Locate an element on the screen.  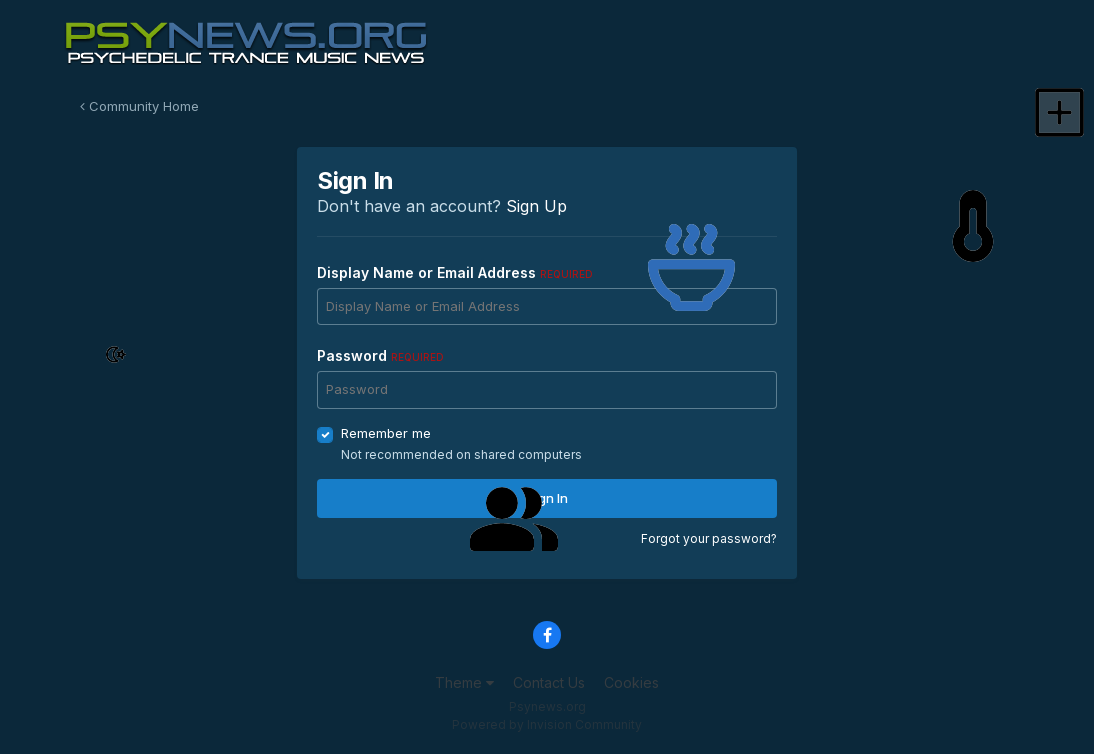
indicates Islamic religious content or settings is located at coordinates (115, 354).